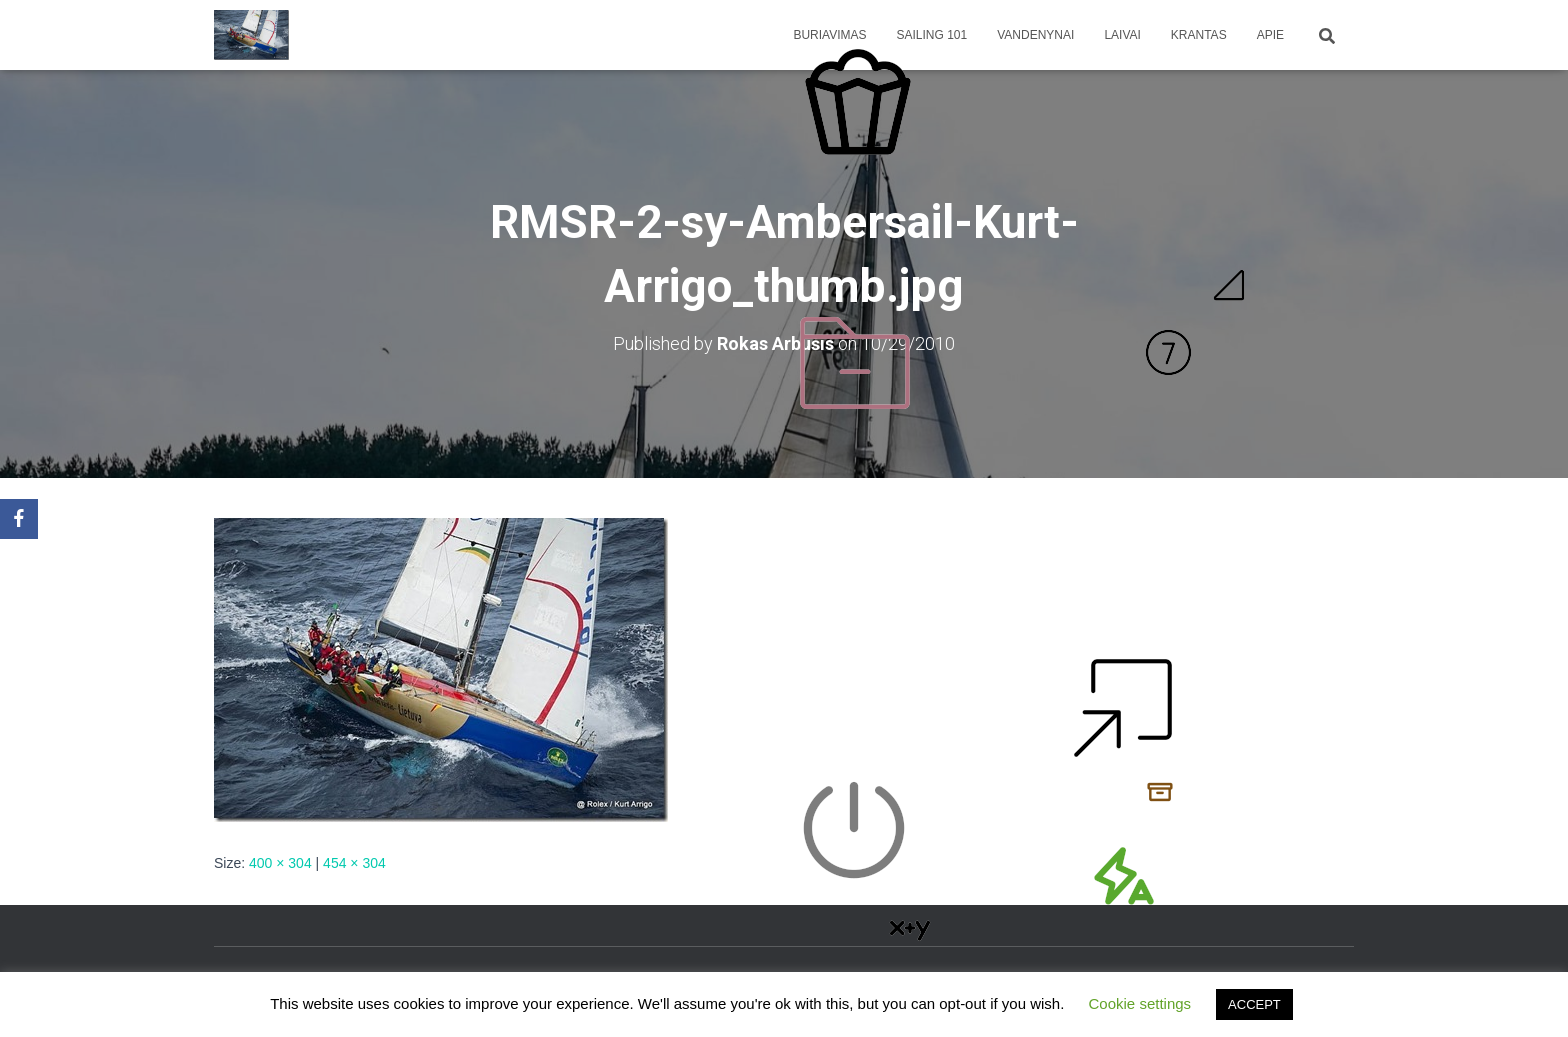 The image size is (1568, 1037). What do you see at coordinates (910, 928) in the screenshot?
I see `access math or calculator functions` at bounding box center [910, 928].